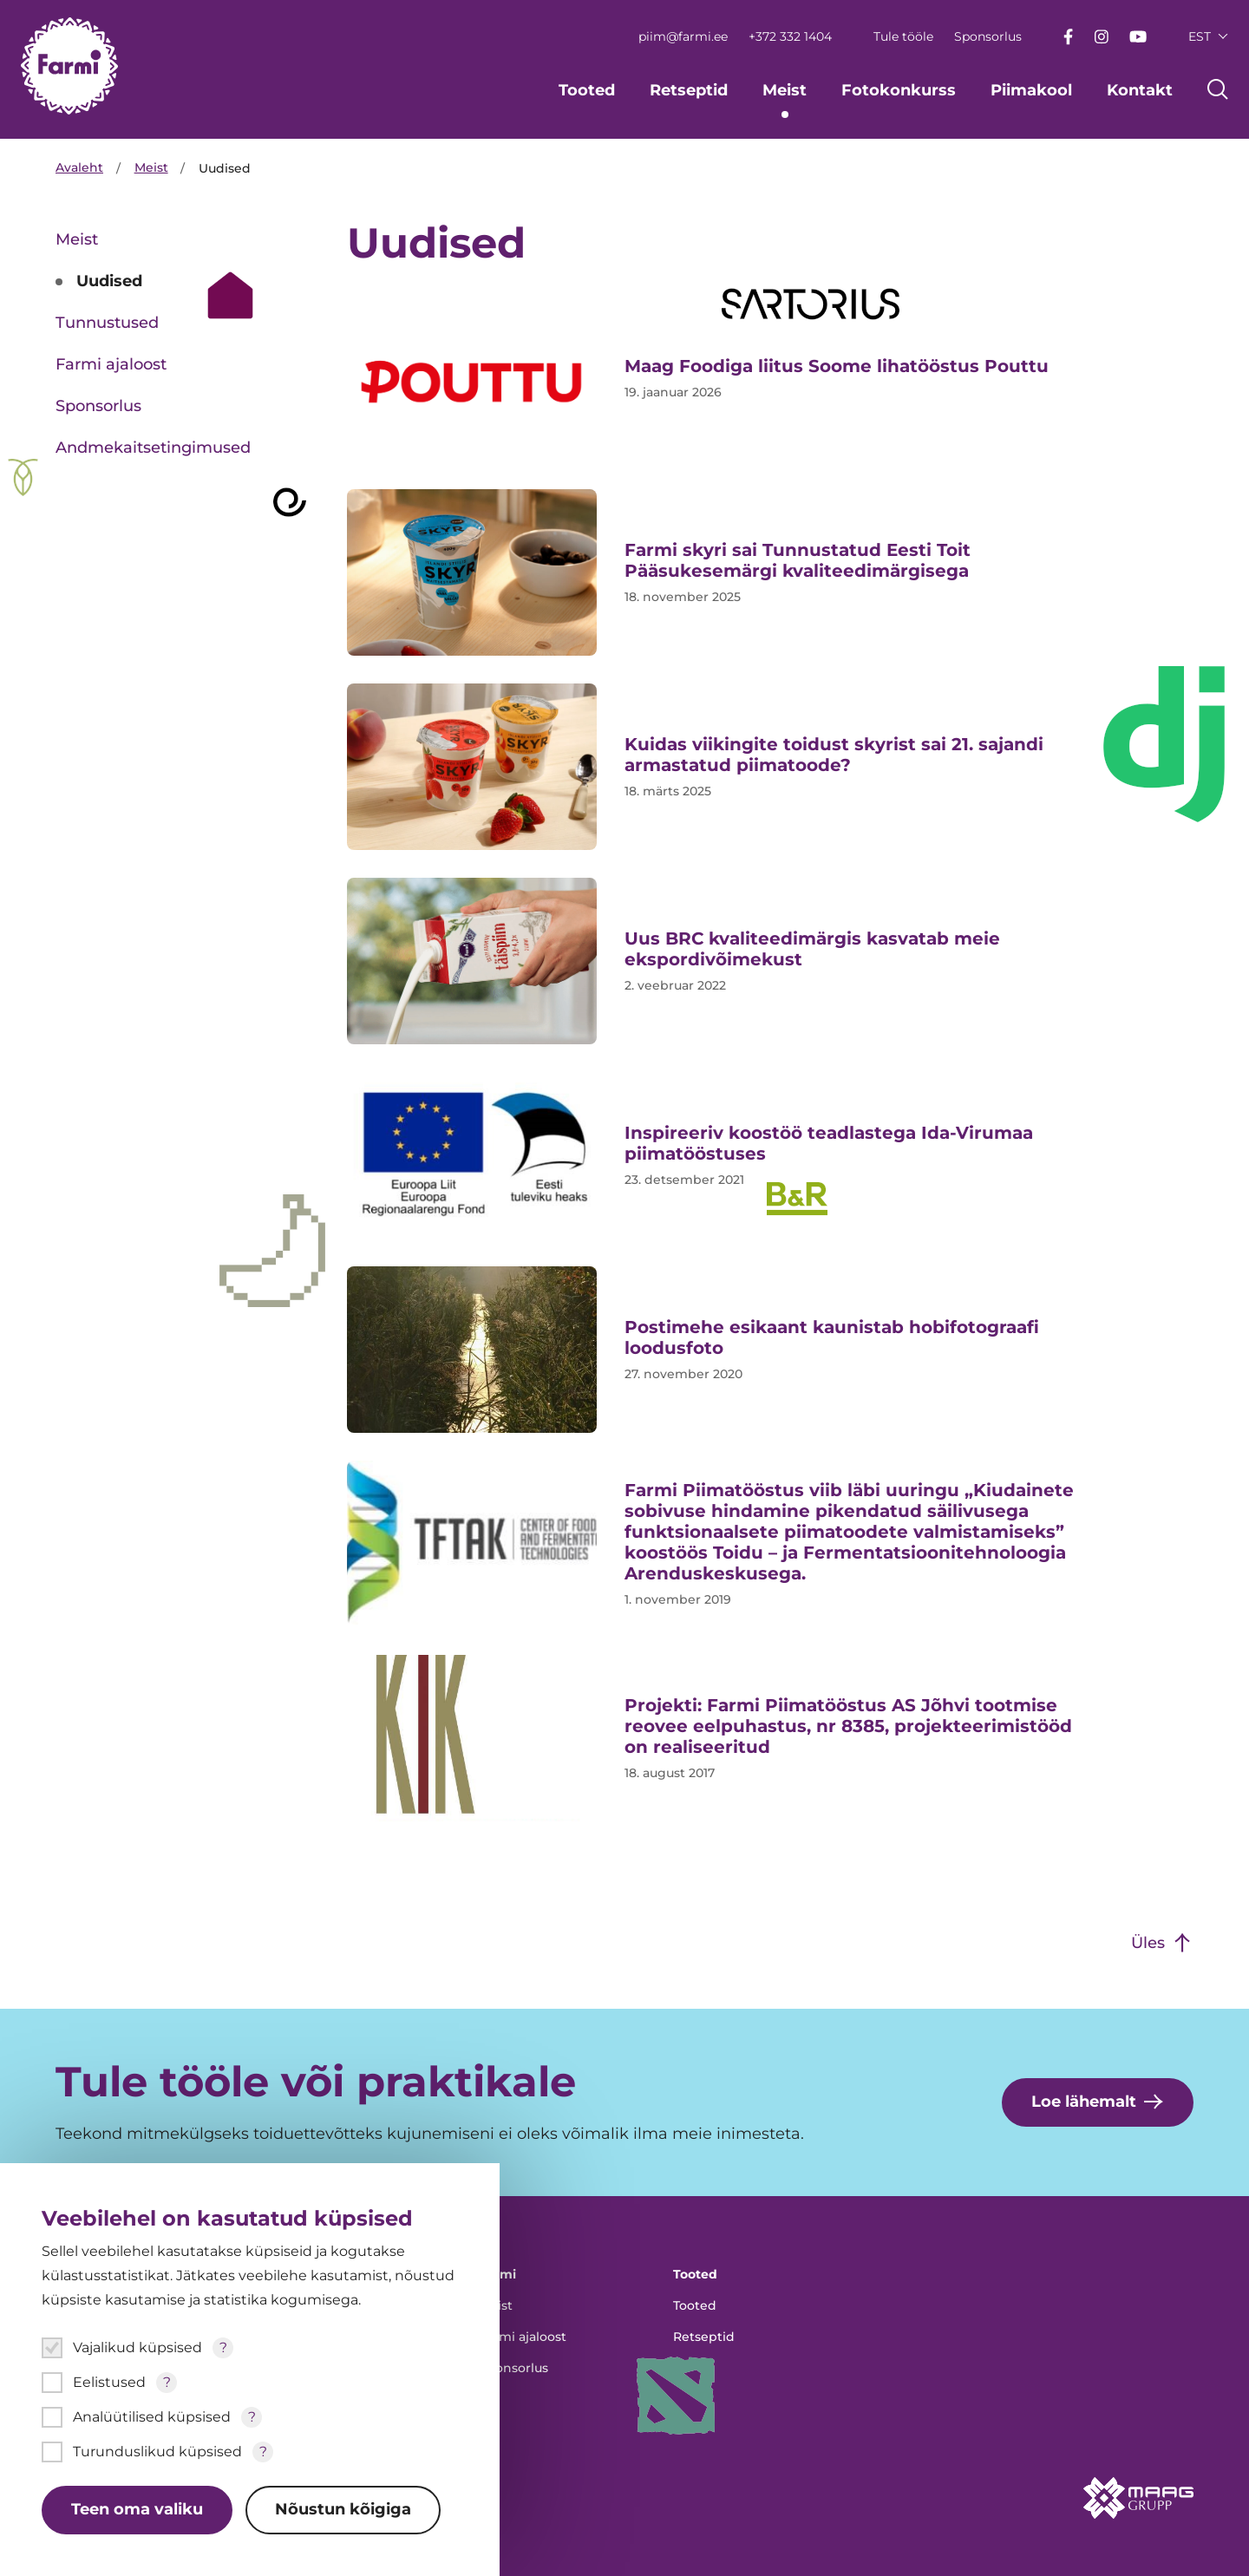 This screenshot has height=2576, width=1249. What do you see at coordinates (272, 1251) in the screenshot?
I see `visit gamebanana website` at bounding box center [272, 1251].